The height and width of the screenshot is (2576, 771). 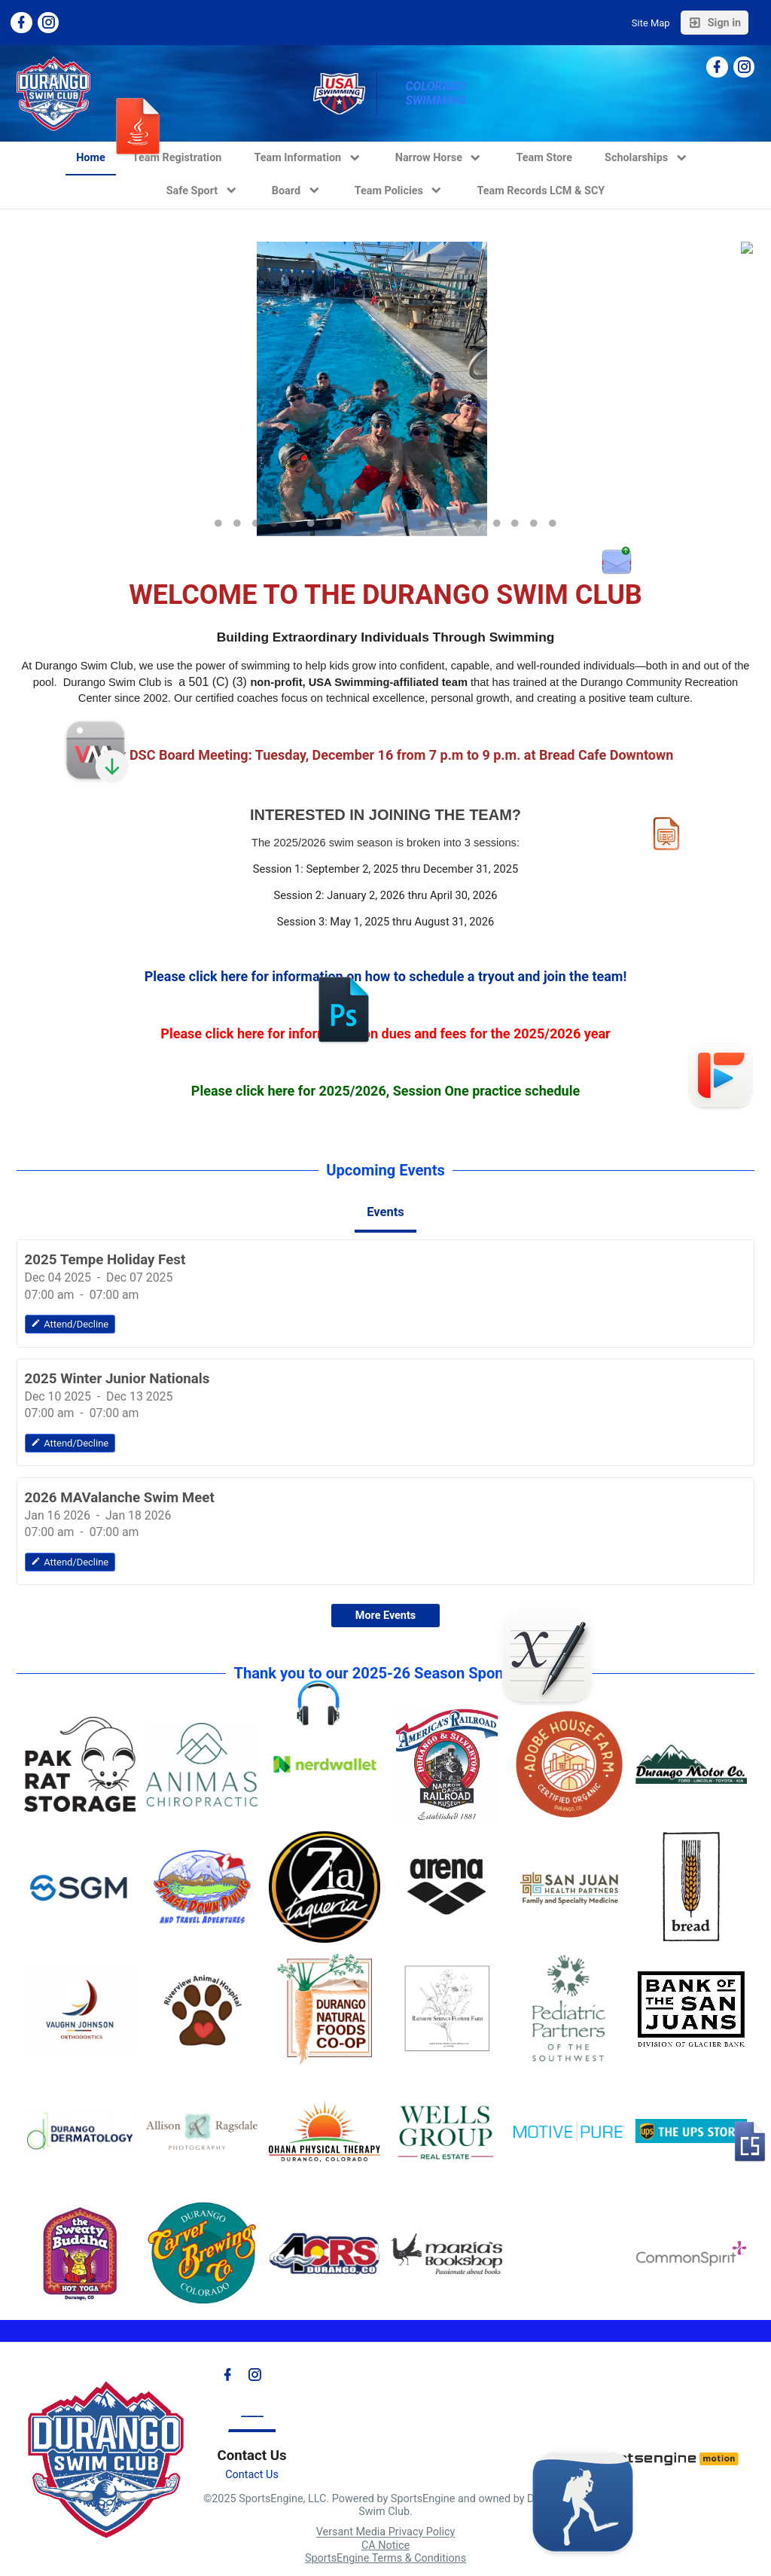 I want to click on open Xournal++ note-taking app, so click(x=547, y=1656).